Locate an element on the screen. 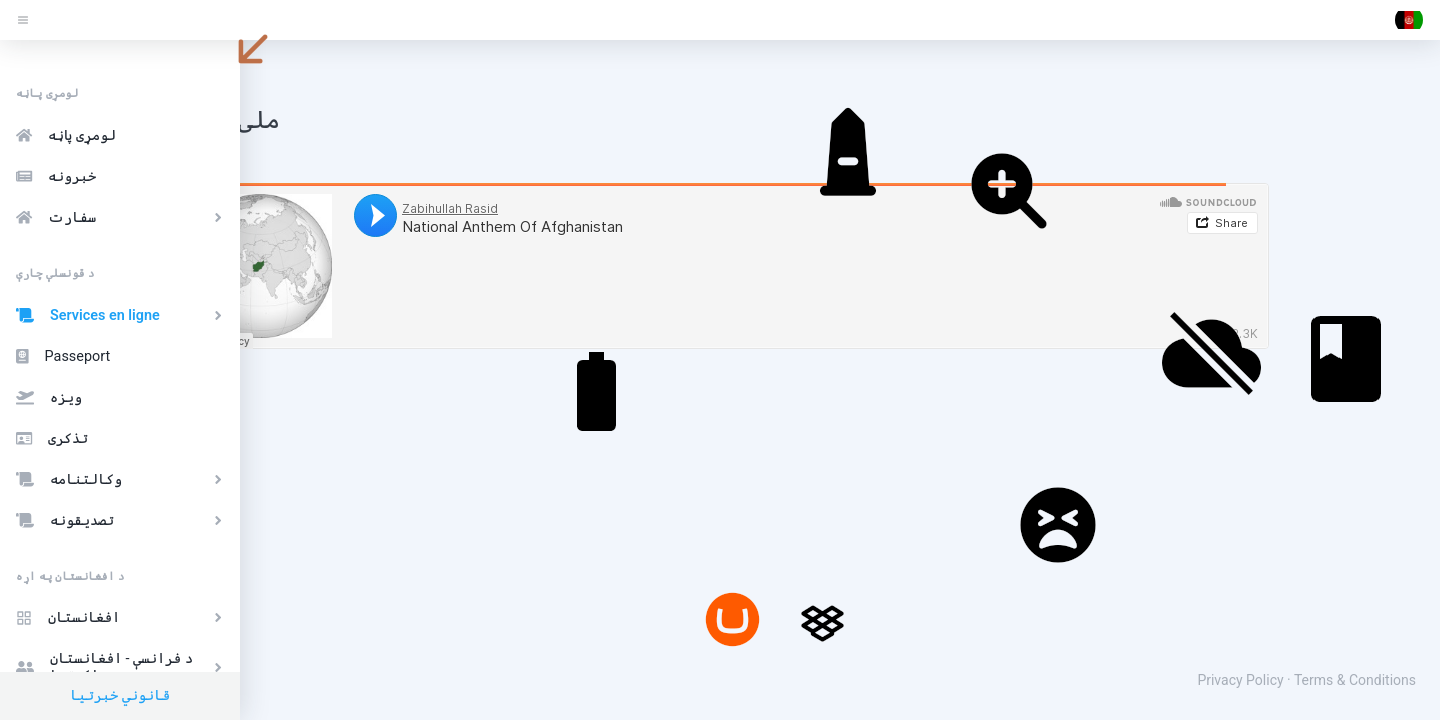 This screenshot has height=720, width=1440. access your bookmarked content is located at coordinates (1346, 359).